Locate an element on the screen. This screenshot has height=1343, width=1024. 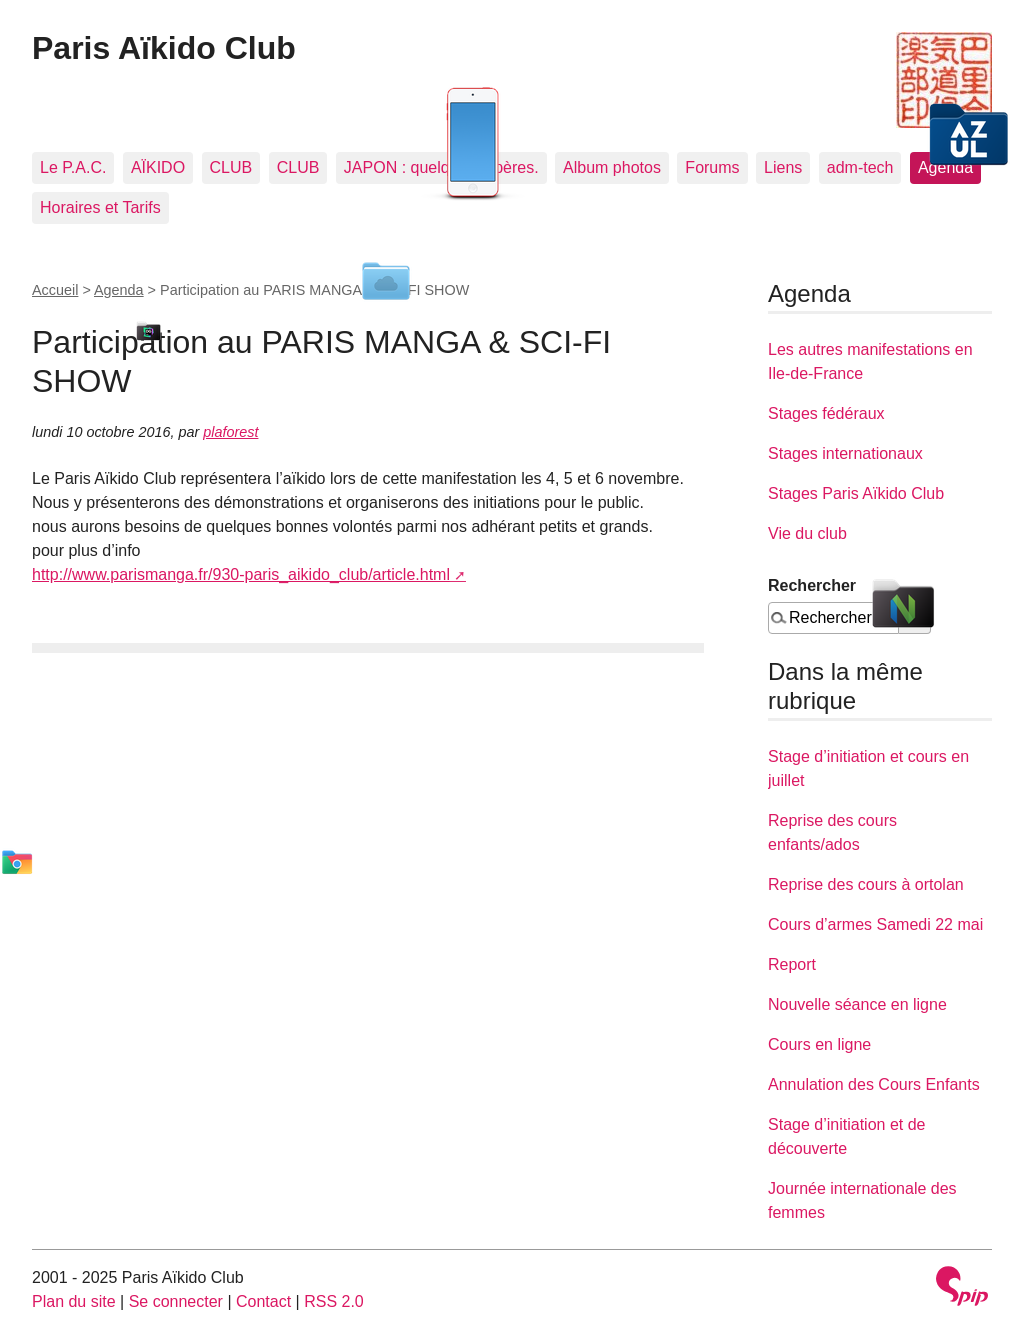
open JetBrains DataGrip project folder is located at coordinates (148, 331).